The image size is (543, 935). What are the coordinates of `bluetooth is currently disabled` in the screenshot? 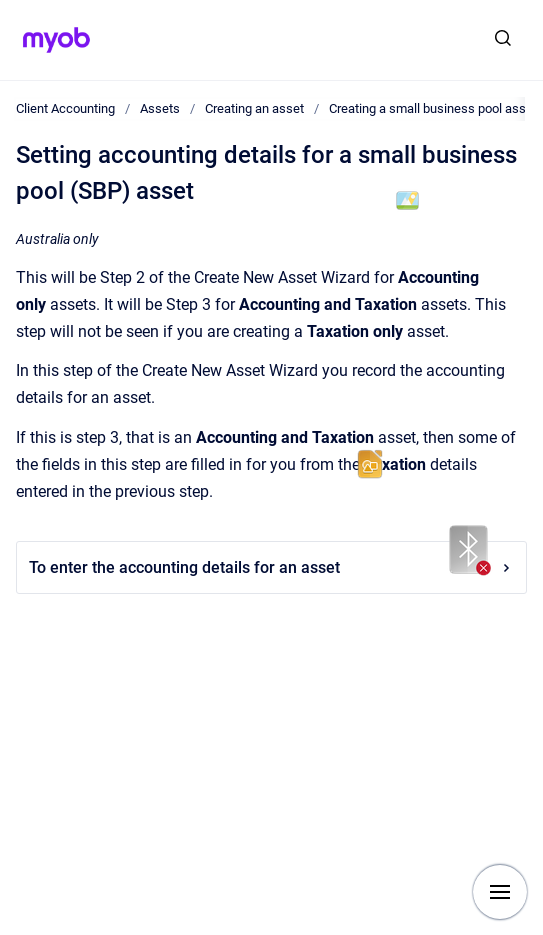 It's located at (468, 549).